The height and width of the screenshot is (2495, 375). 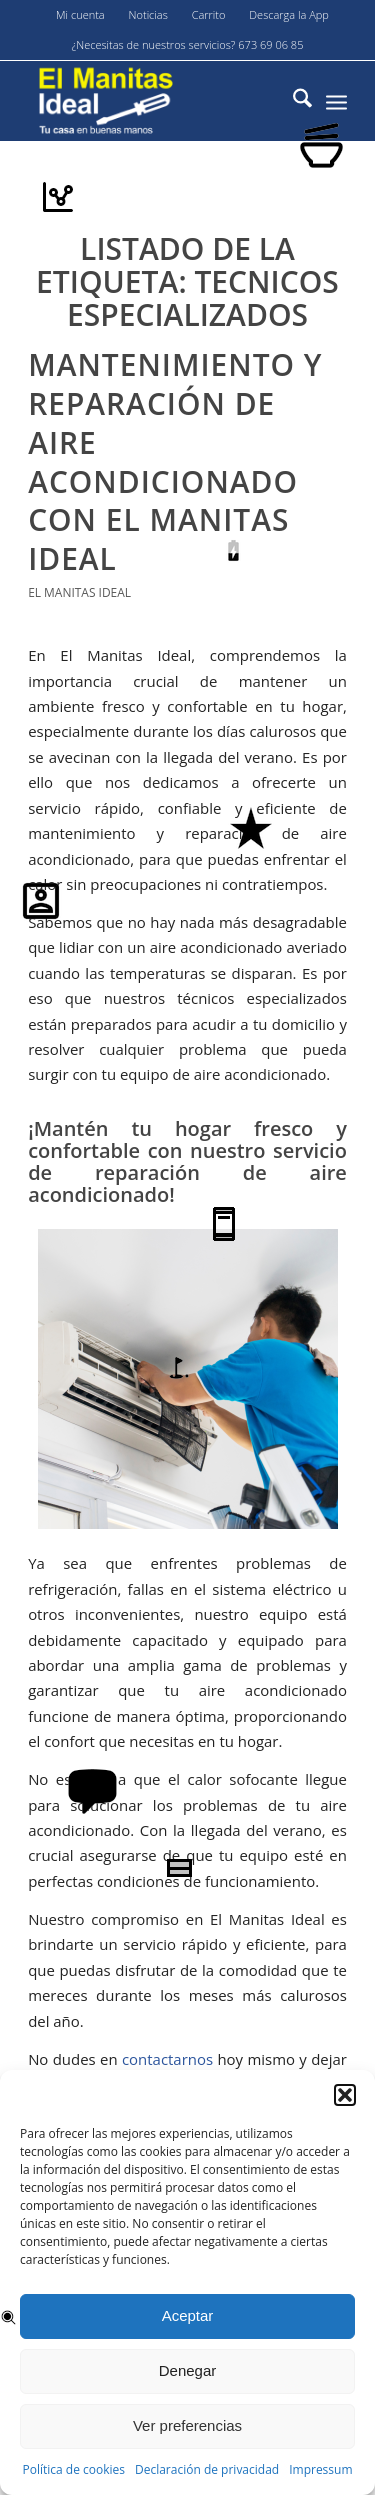 I want to click on search for content or items, so click(x=8, y=2317).